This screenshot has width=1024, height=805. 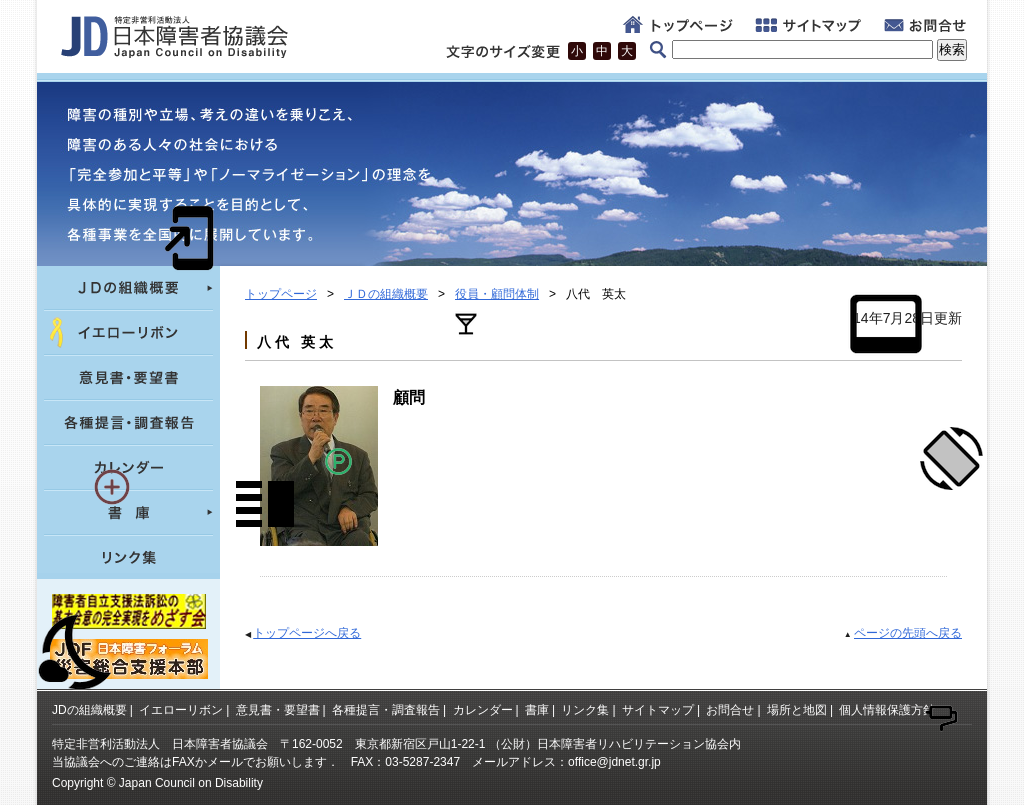 I want to click on find nearby parking locations, so click(x=338, y=461).